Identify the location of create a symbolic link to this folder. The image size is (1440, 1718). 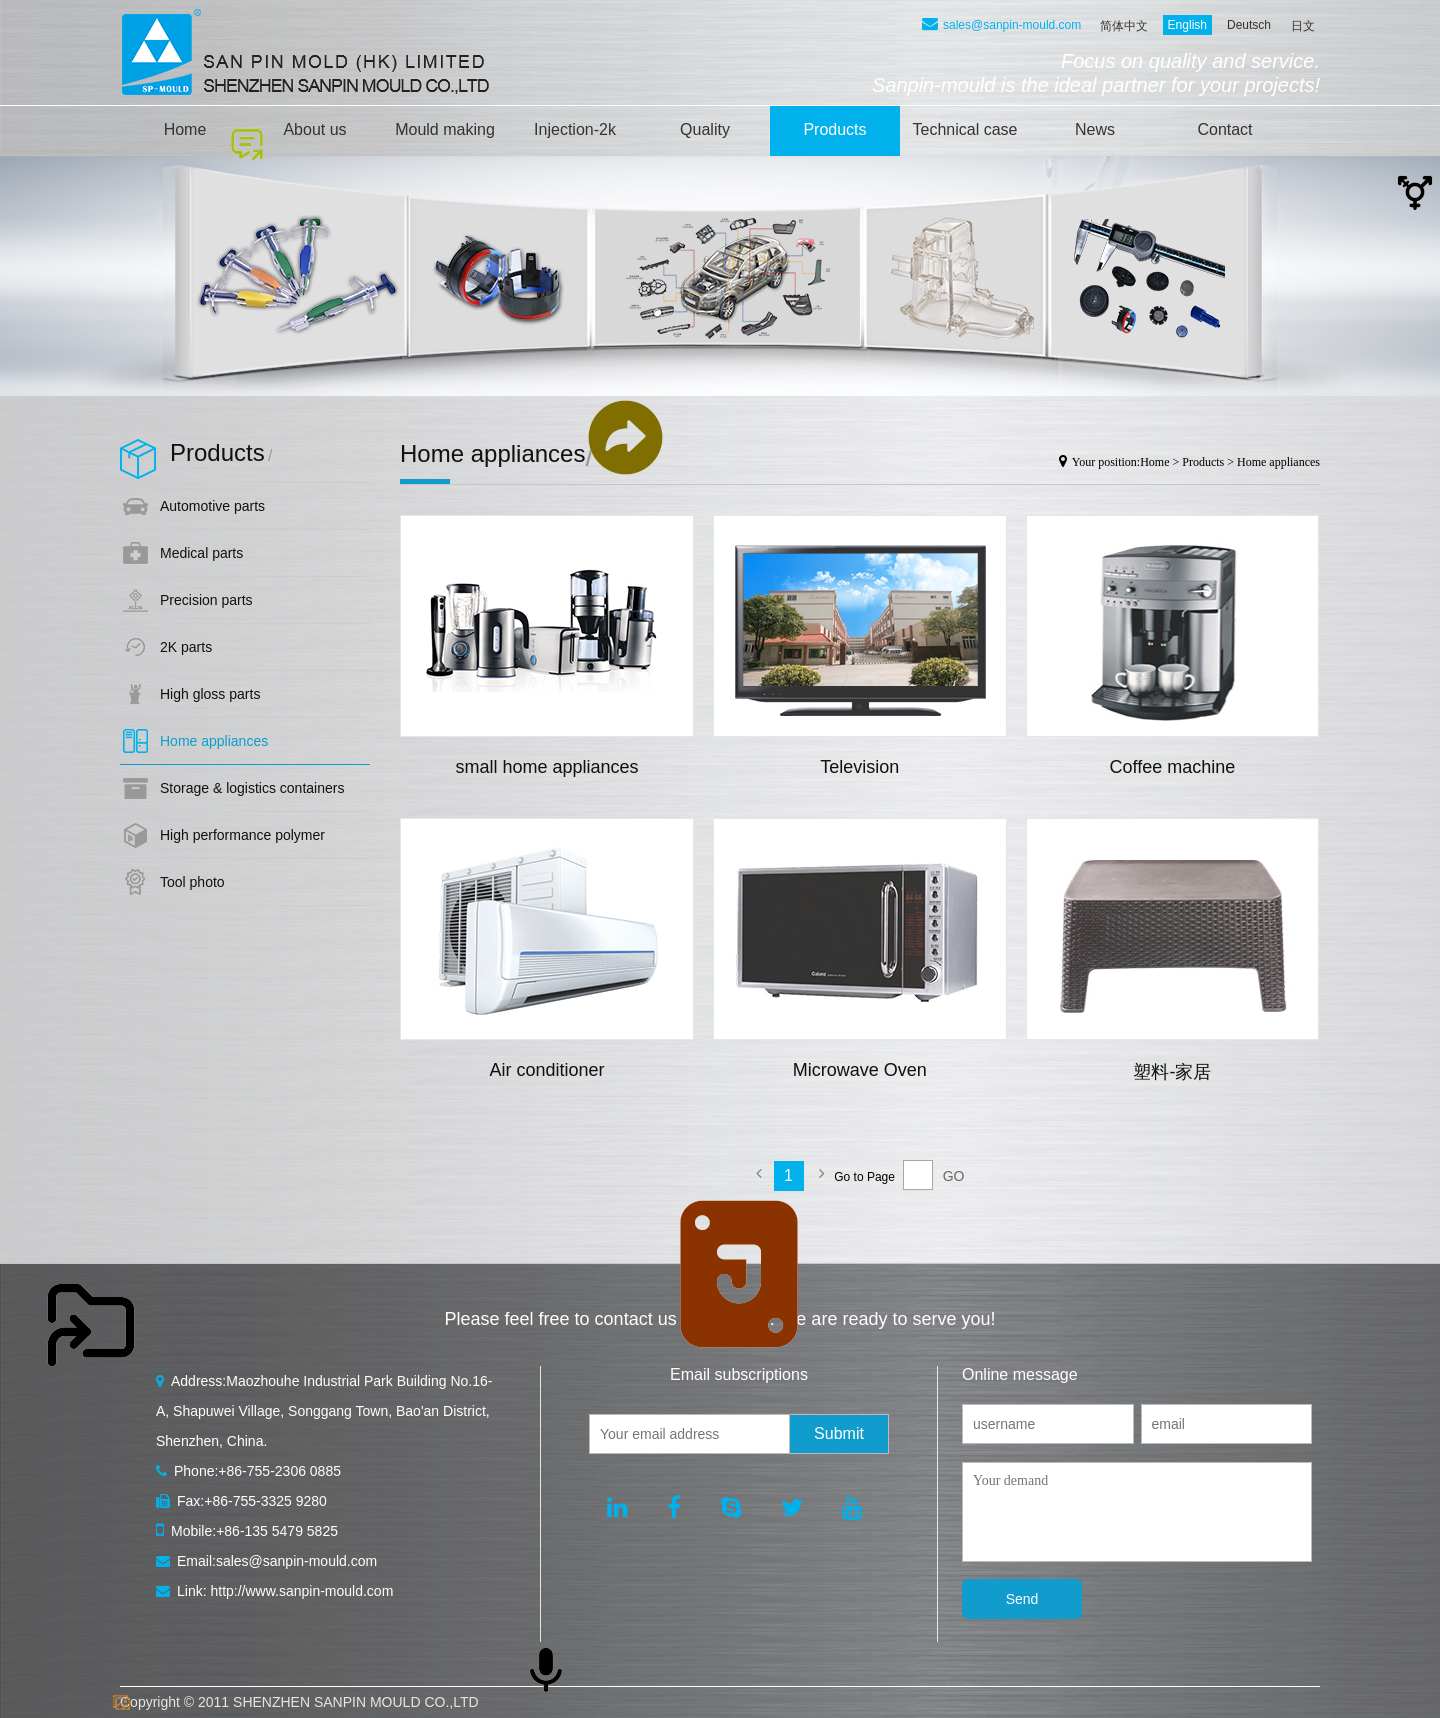
(91, 1323).